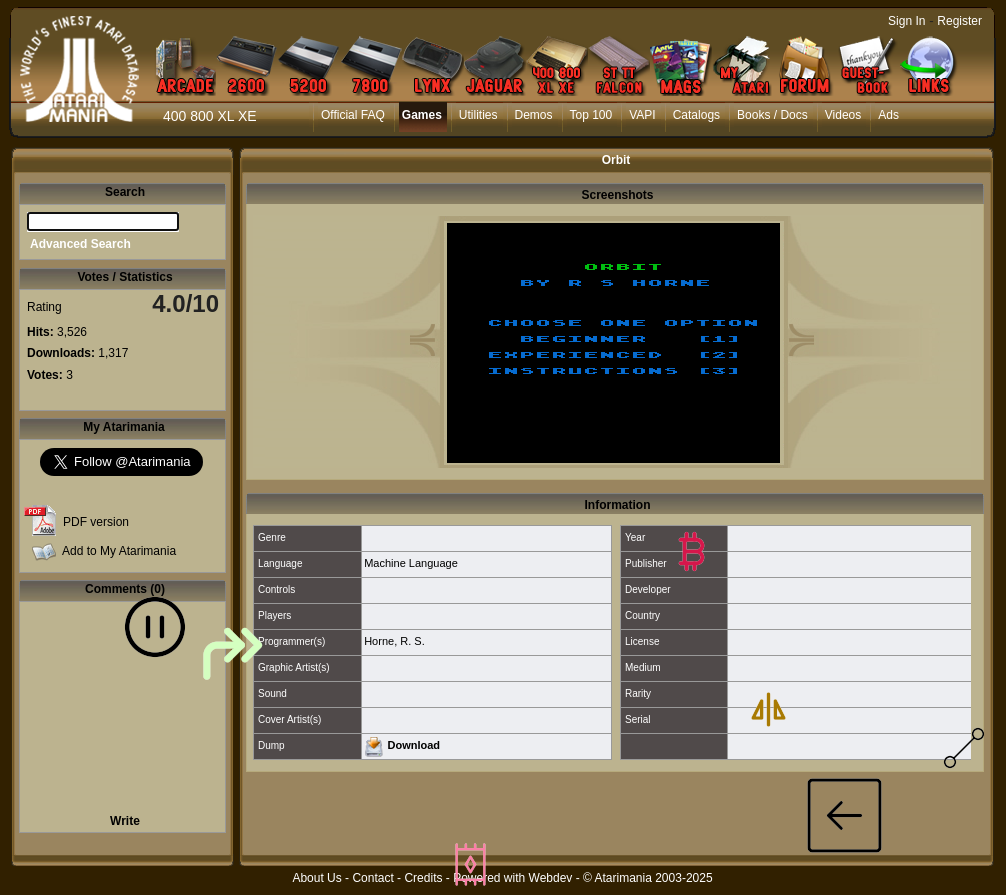  I want to click on view bitcoin balance or wallet, so click(692, 551).